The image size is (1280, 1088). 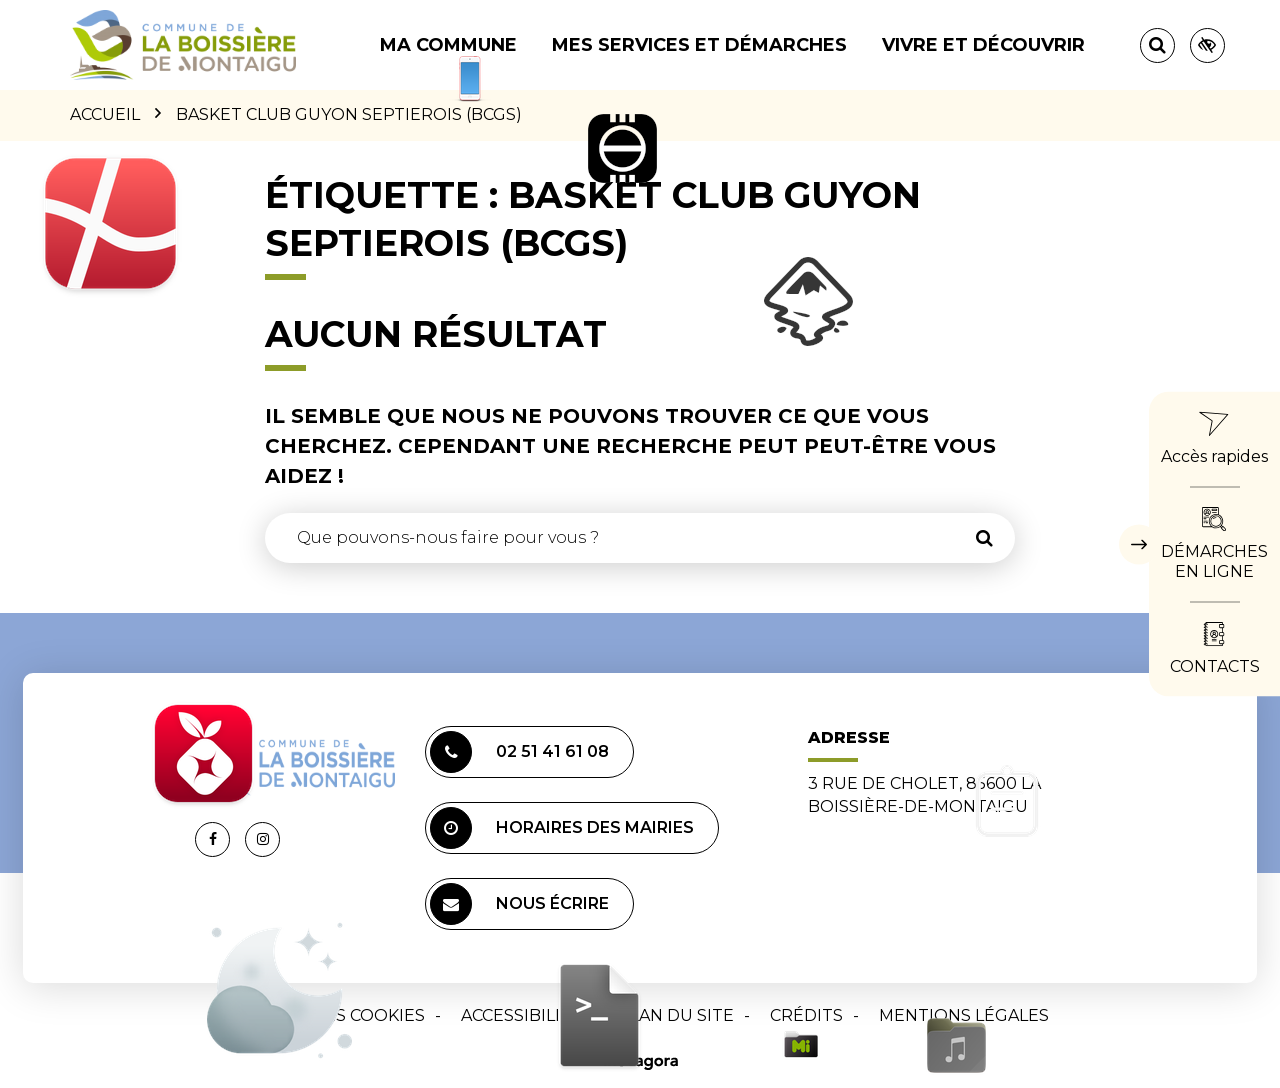 I want to click on open inkscape vector graphics editor, so click(x=808, y=301).